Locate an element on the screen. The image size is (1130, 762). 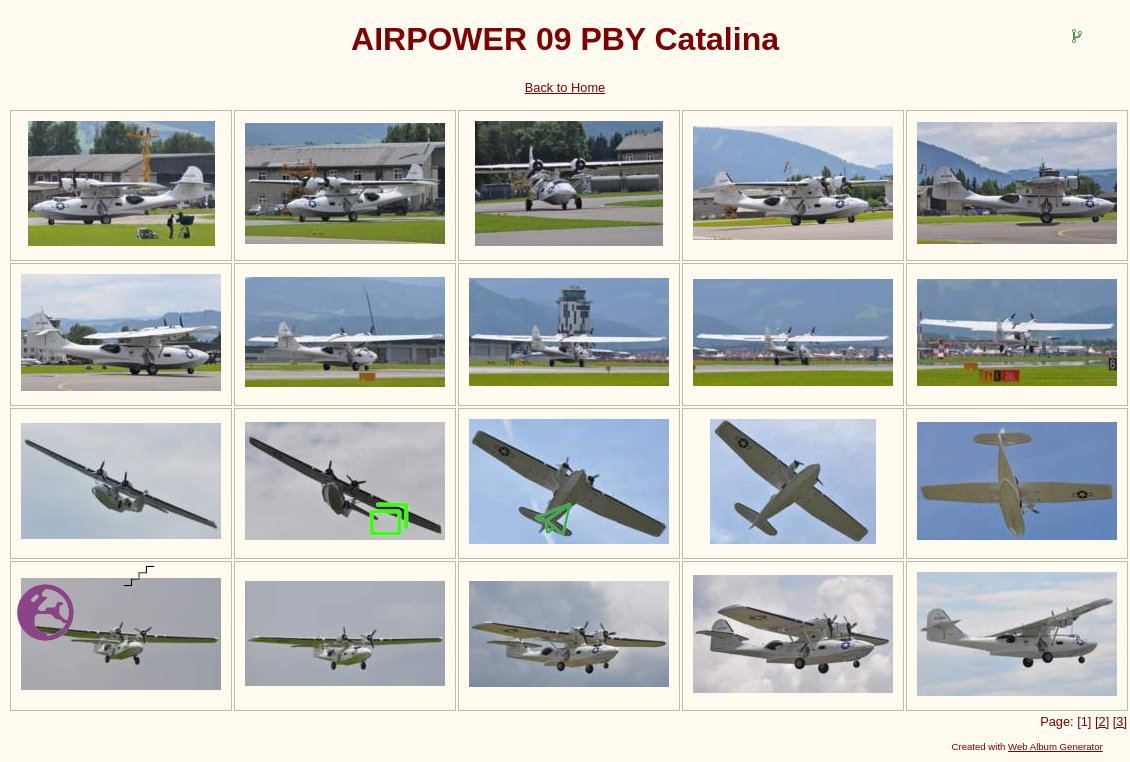
view stacked cards or layers is located at coordinates (389, 519).